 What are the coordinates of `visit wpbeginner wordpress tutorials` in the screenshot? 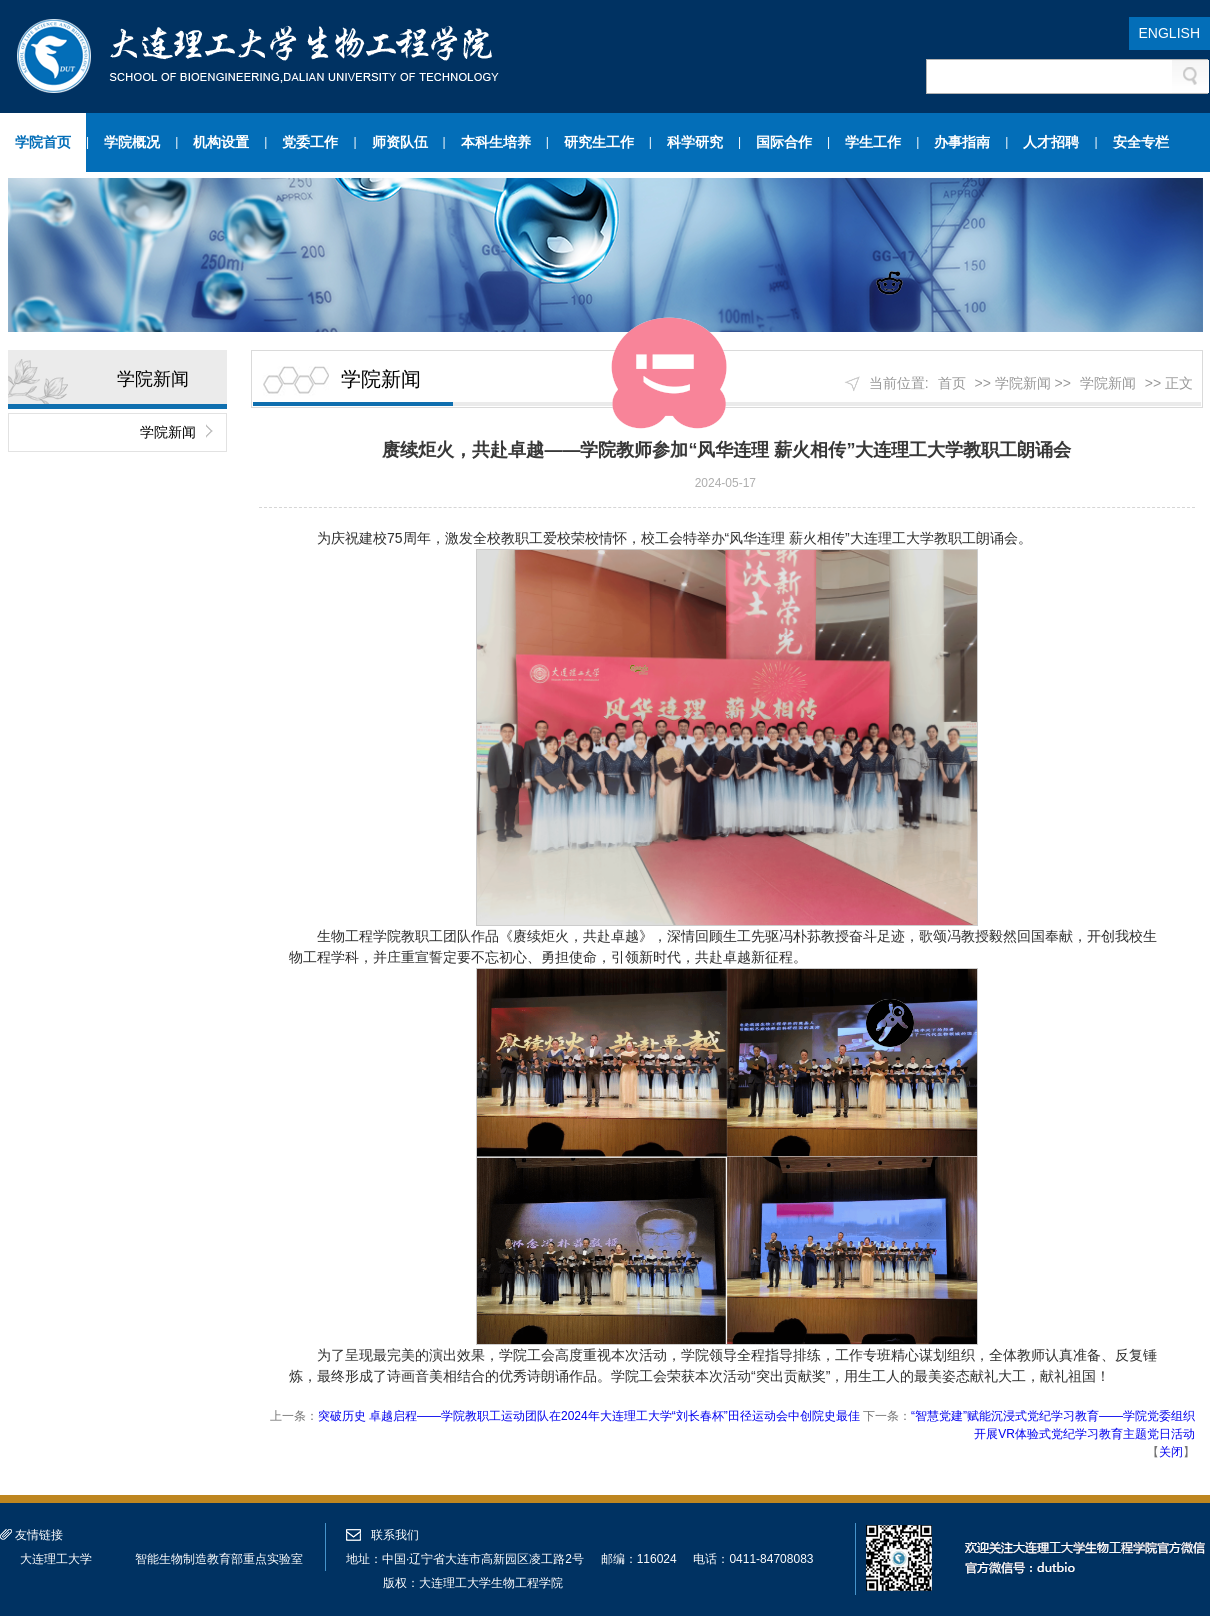 It's located at (669, 373).